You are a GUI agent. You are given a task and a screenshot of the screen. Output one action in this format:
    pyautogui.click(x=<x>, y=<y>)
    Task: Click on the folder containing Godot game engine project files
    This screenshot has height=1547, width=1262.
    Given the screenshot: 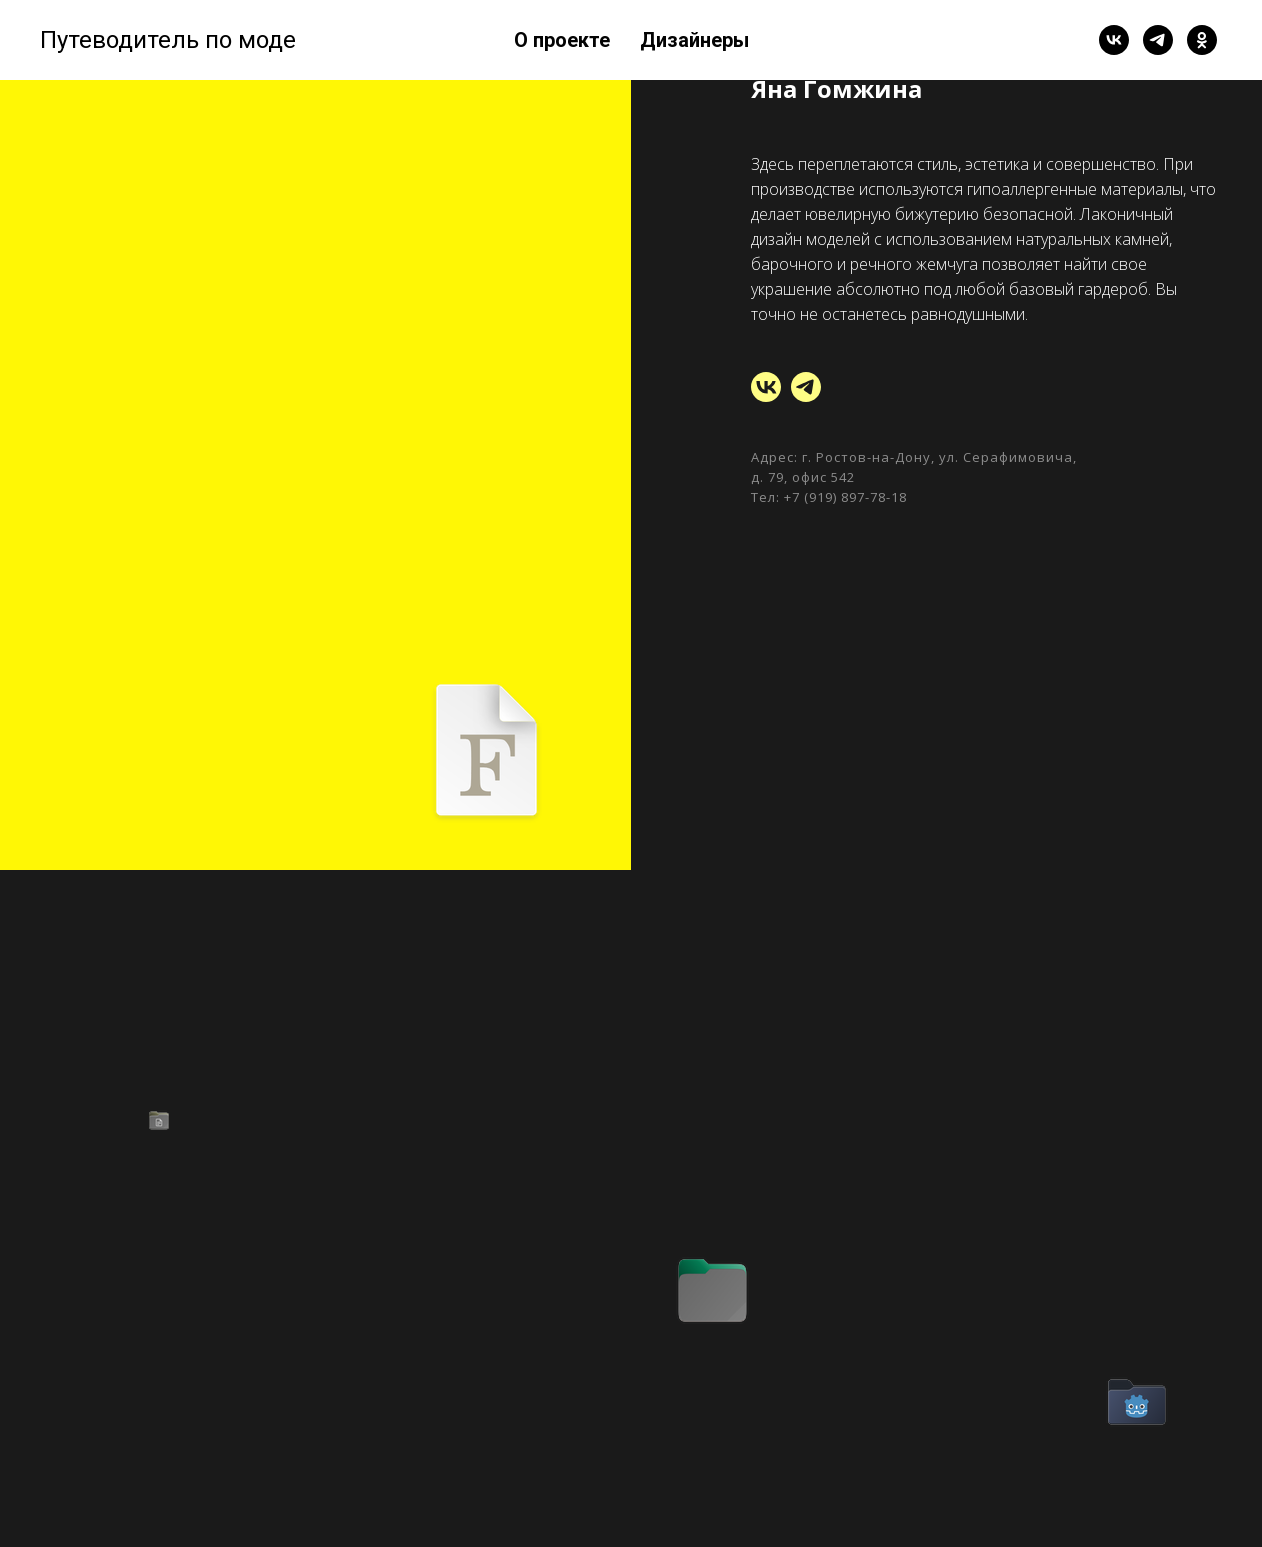 What is the action you would take?
    pyautogui.click(x=1136, y=1403)
    